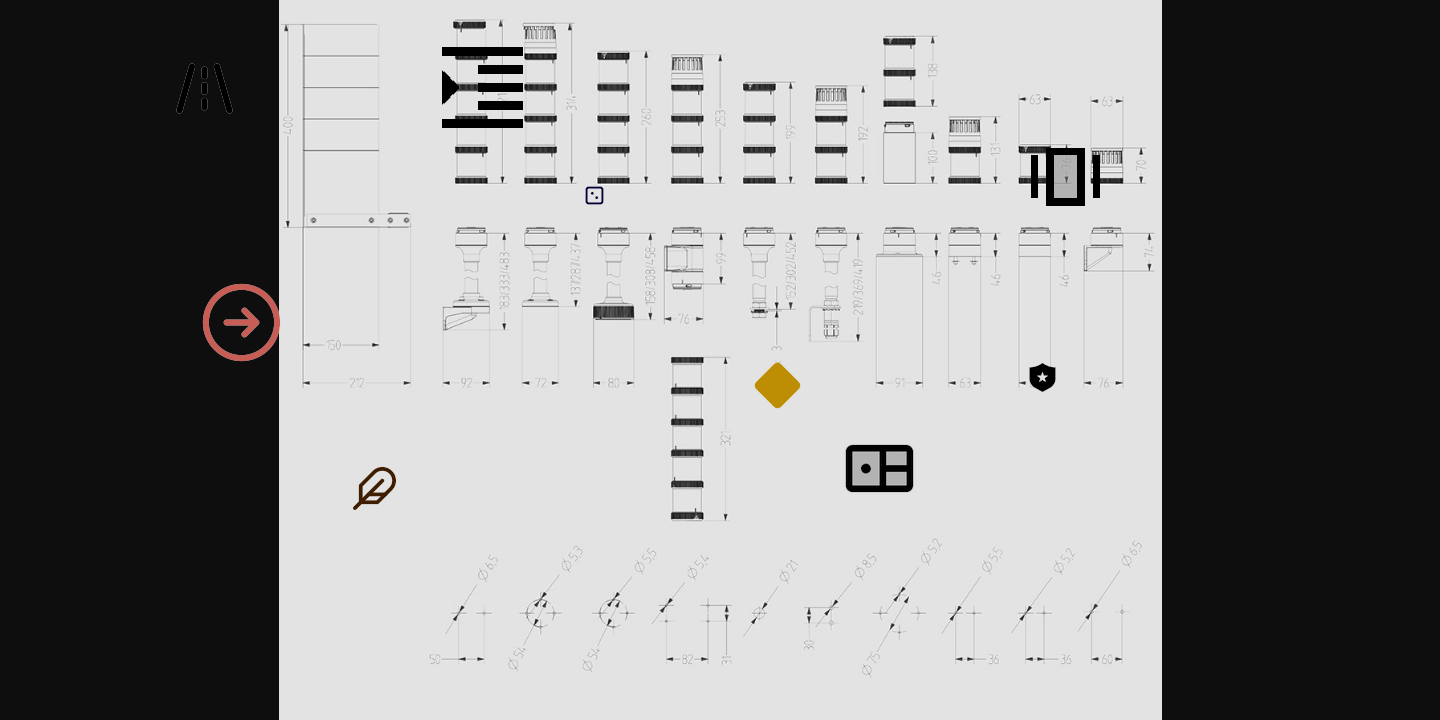  What do you see at coordinates (482, 87) in the screenshot?
I see `increase text indentation` at bounding box center [482, 87].